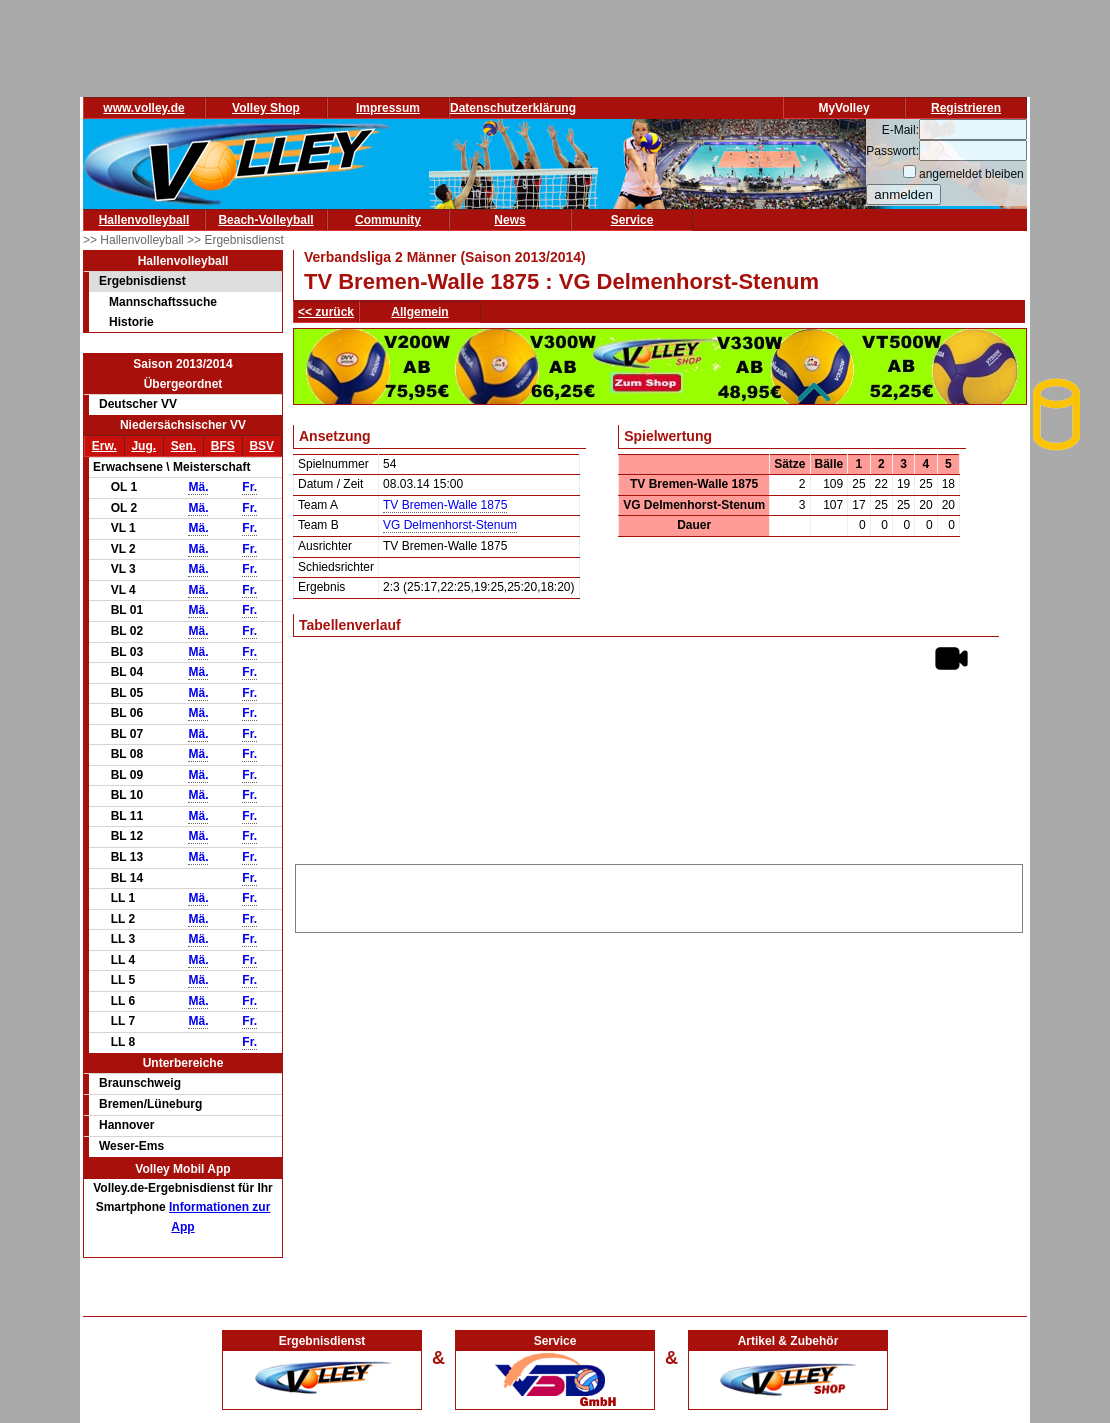  What do you see at coordinates (1056, 414) in the screenshot?
I see `access database or storage` at bounding box center [1056, 414].